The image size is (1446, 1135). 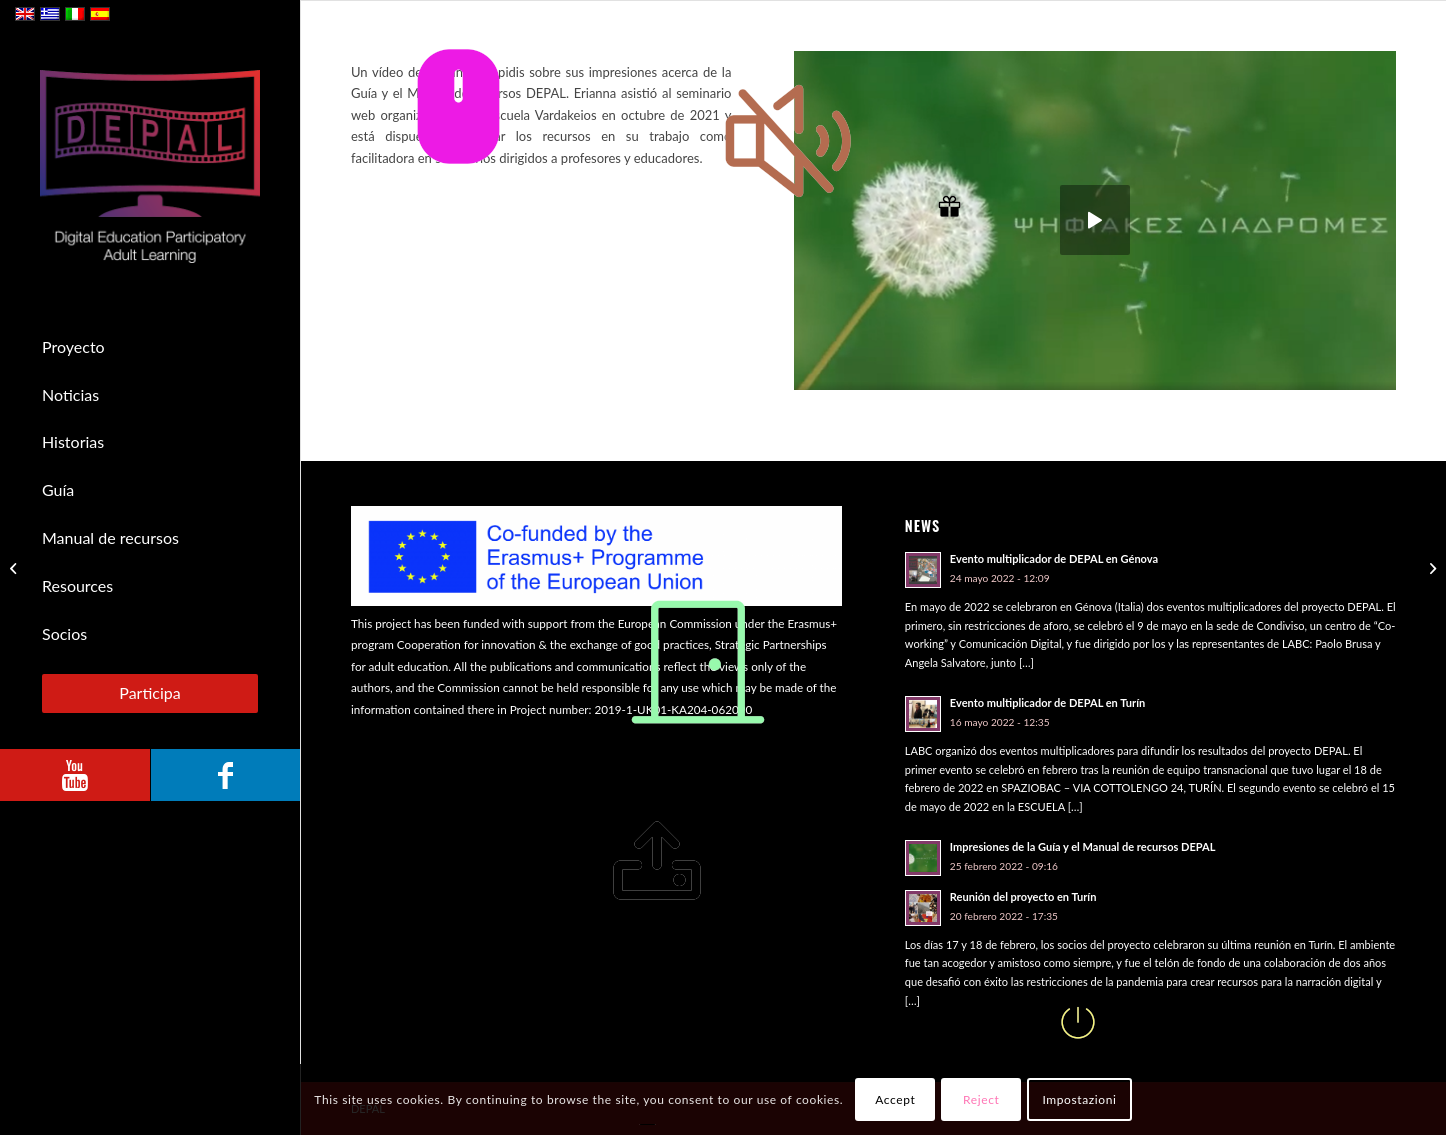 I want to click on decrease quantity or value, so click(x=647, y=1124).